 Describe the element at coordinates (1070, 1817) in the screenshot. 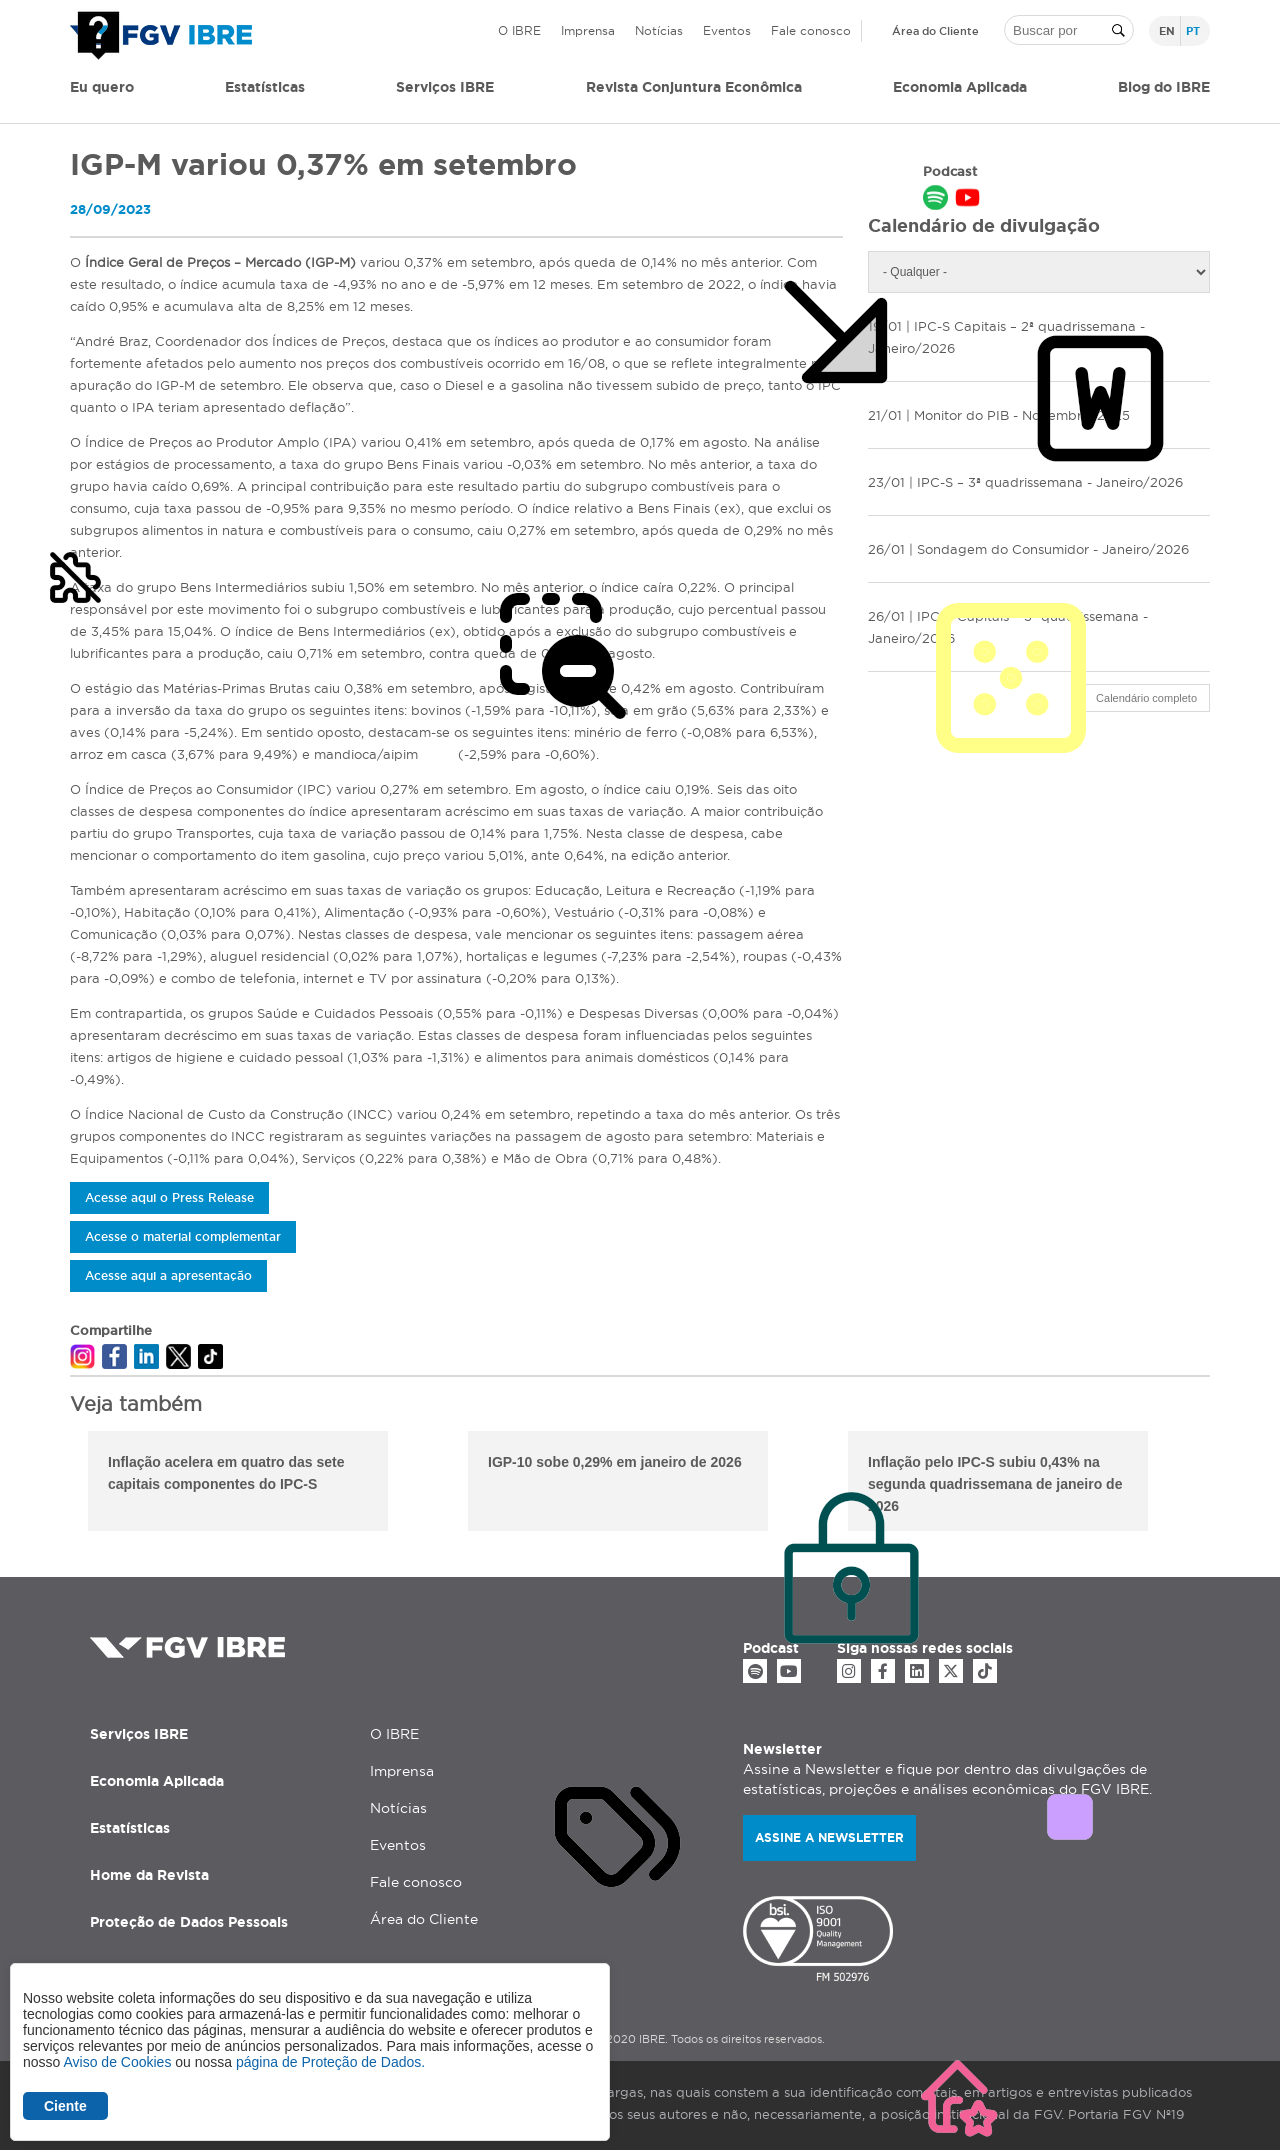

I see `stop media playback` at that location.